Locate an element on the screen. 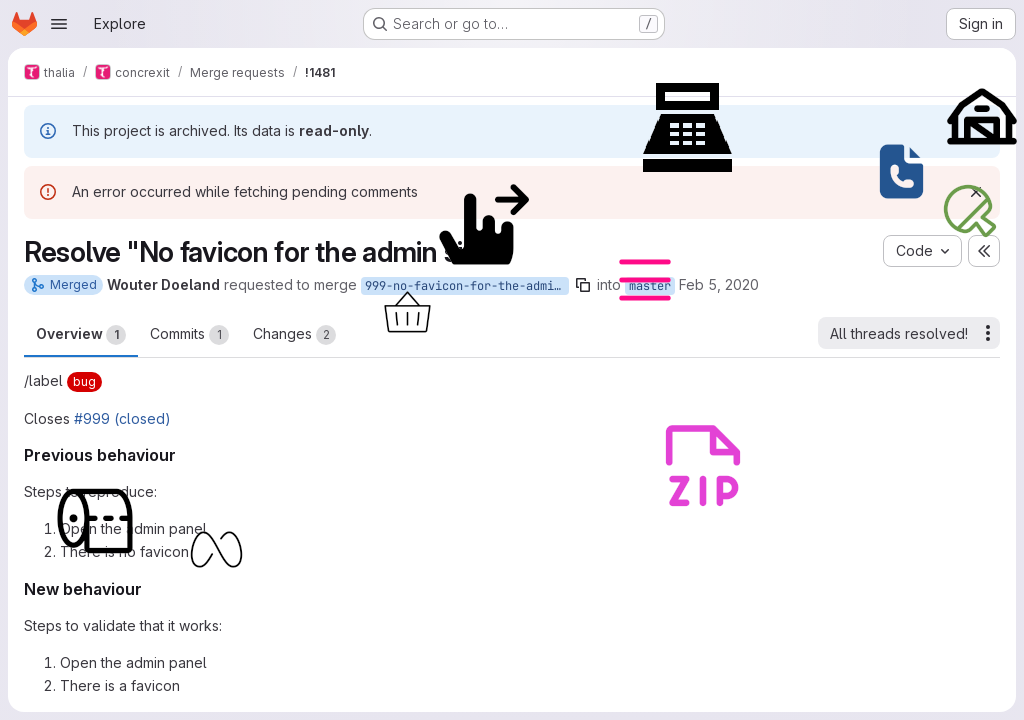 Image resolution: width=1024 pixels, height=720 pixels. swipe right to continue or proceed is located at coordinates (479, 227).